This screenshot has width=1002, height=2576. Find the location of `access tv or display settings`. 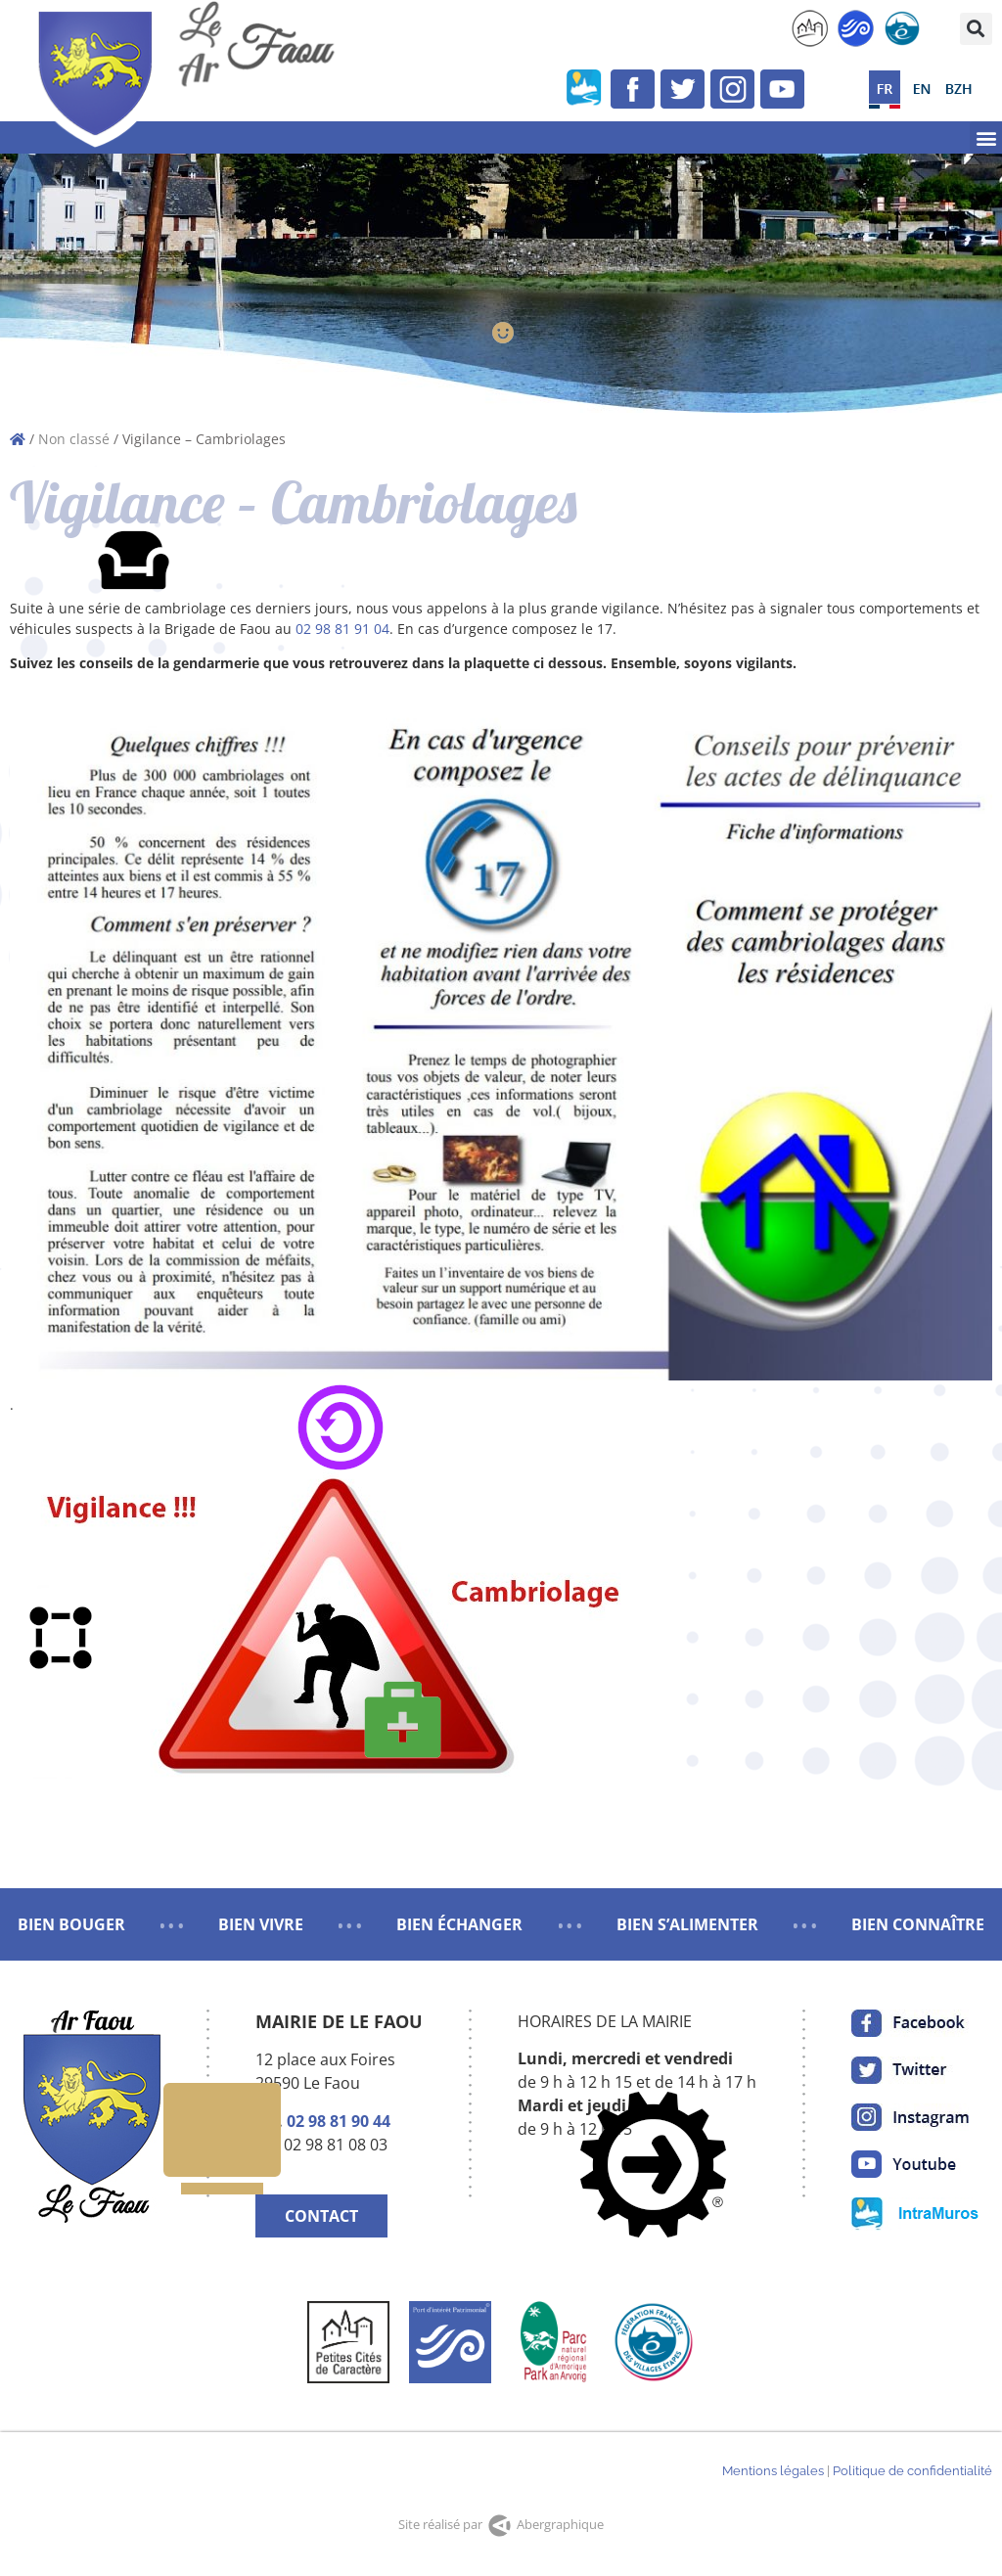

access tv or display settings is located at coordinates (222, 2136).